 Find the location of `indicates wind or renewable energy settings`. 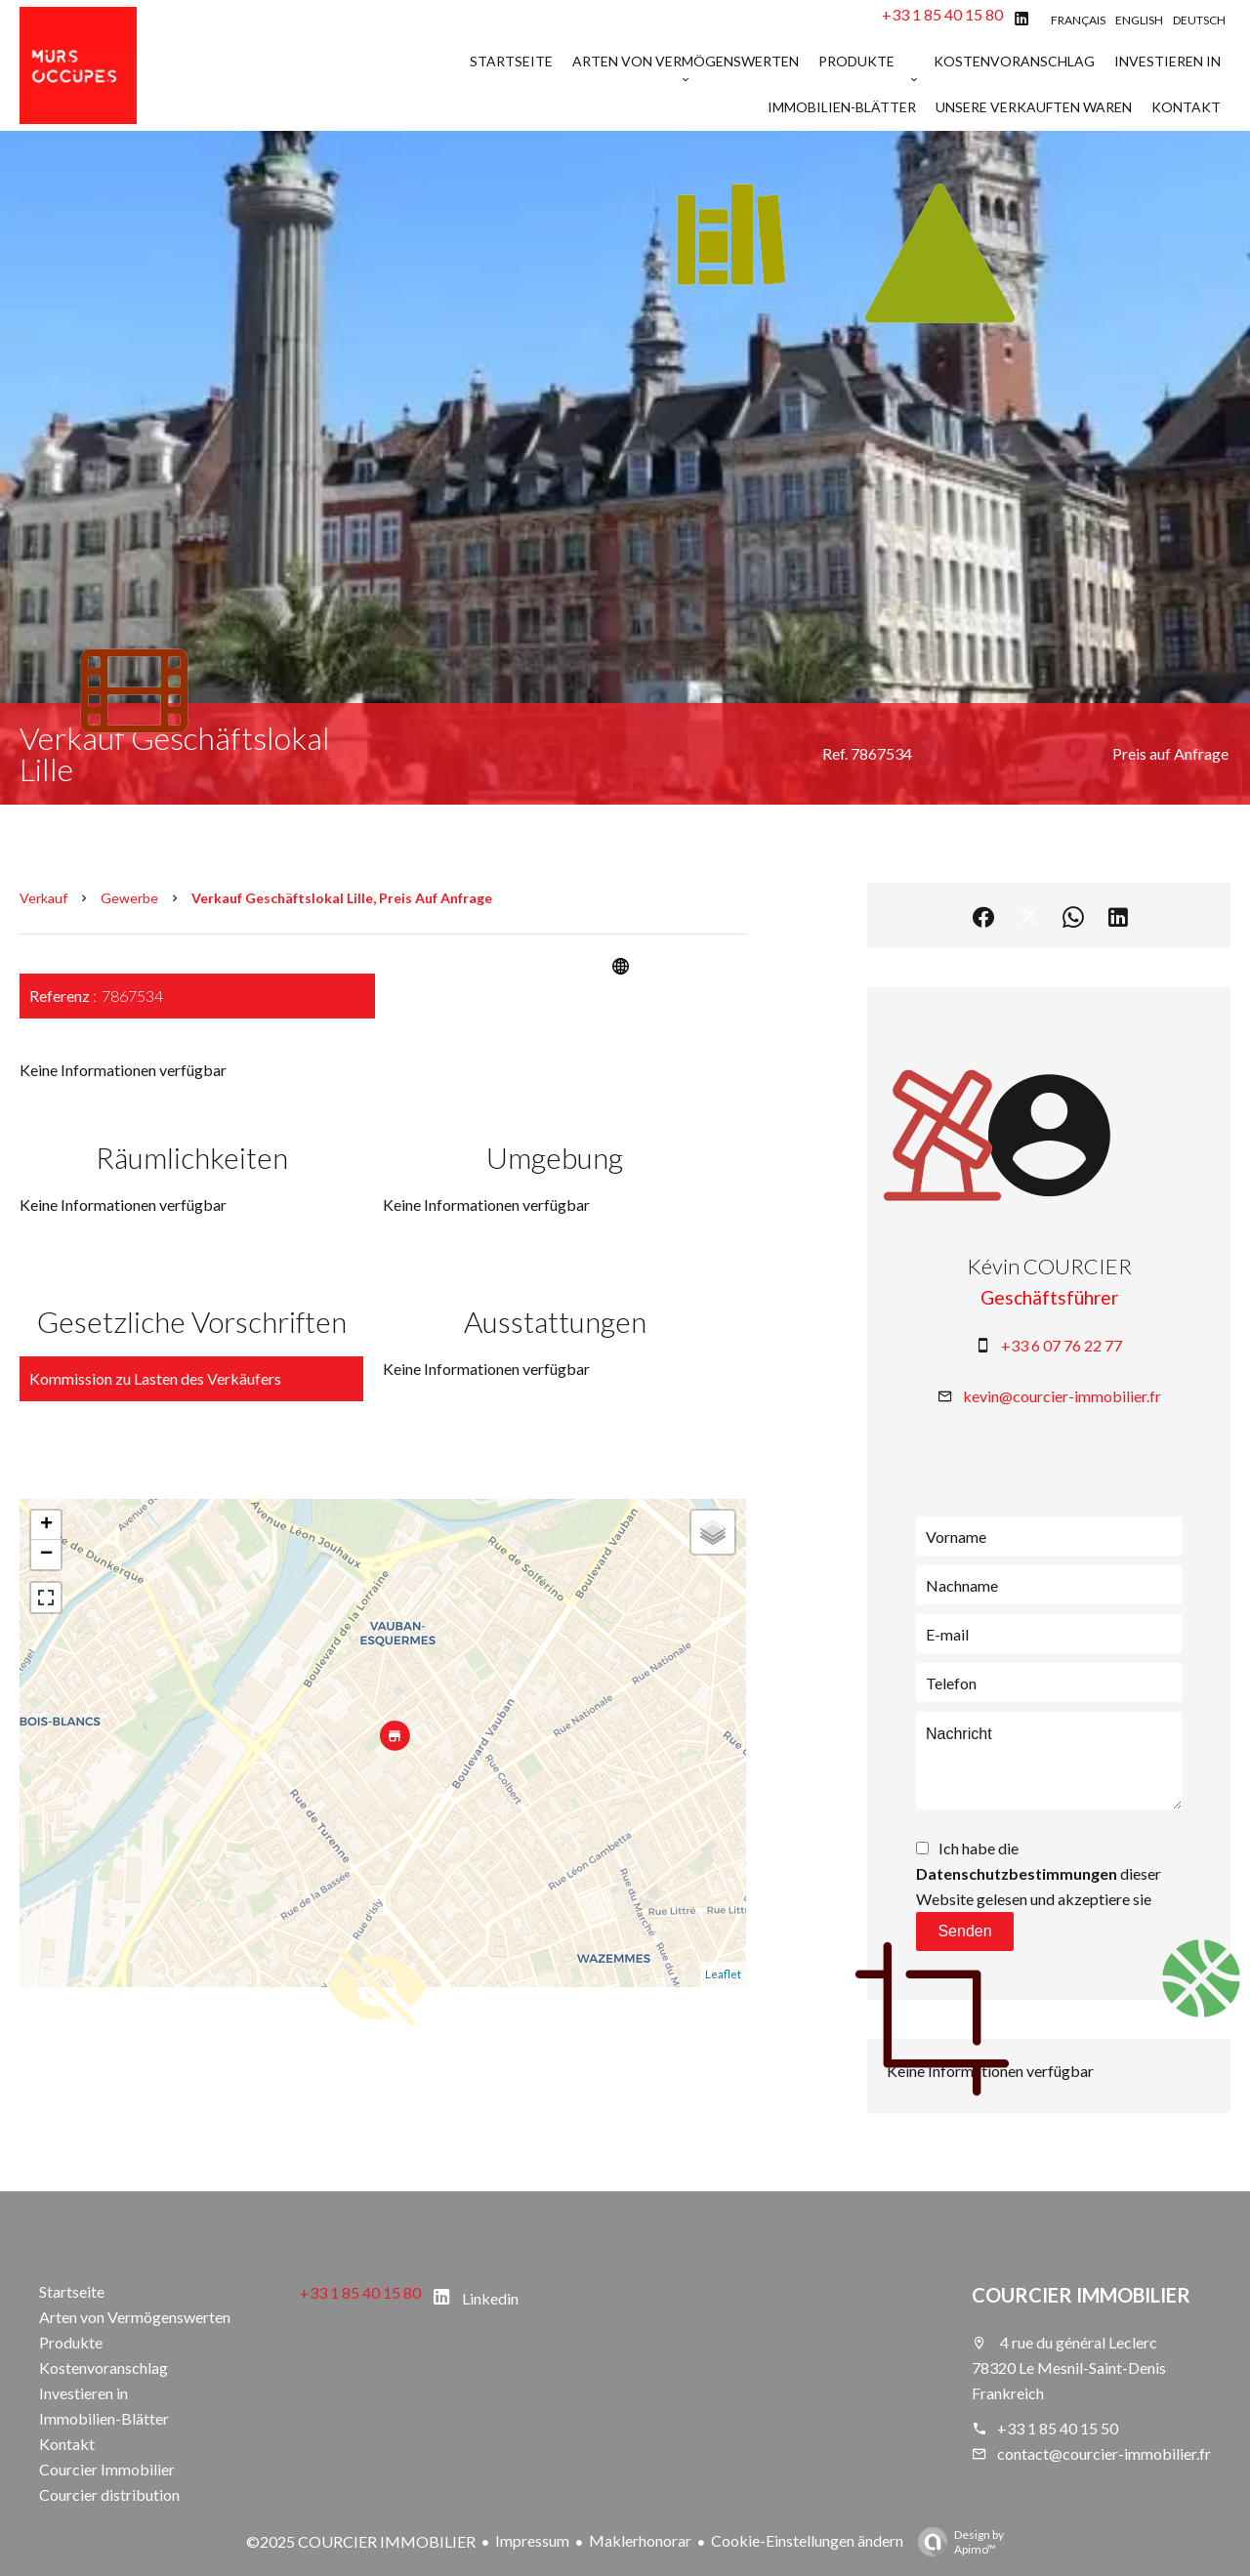

indicates wind or renewable energy settings is located at coordinates (942, 1138).